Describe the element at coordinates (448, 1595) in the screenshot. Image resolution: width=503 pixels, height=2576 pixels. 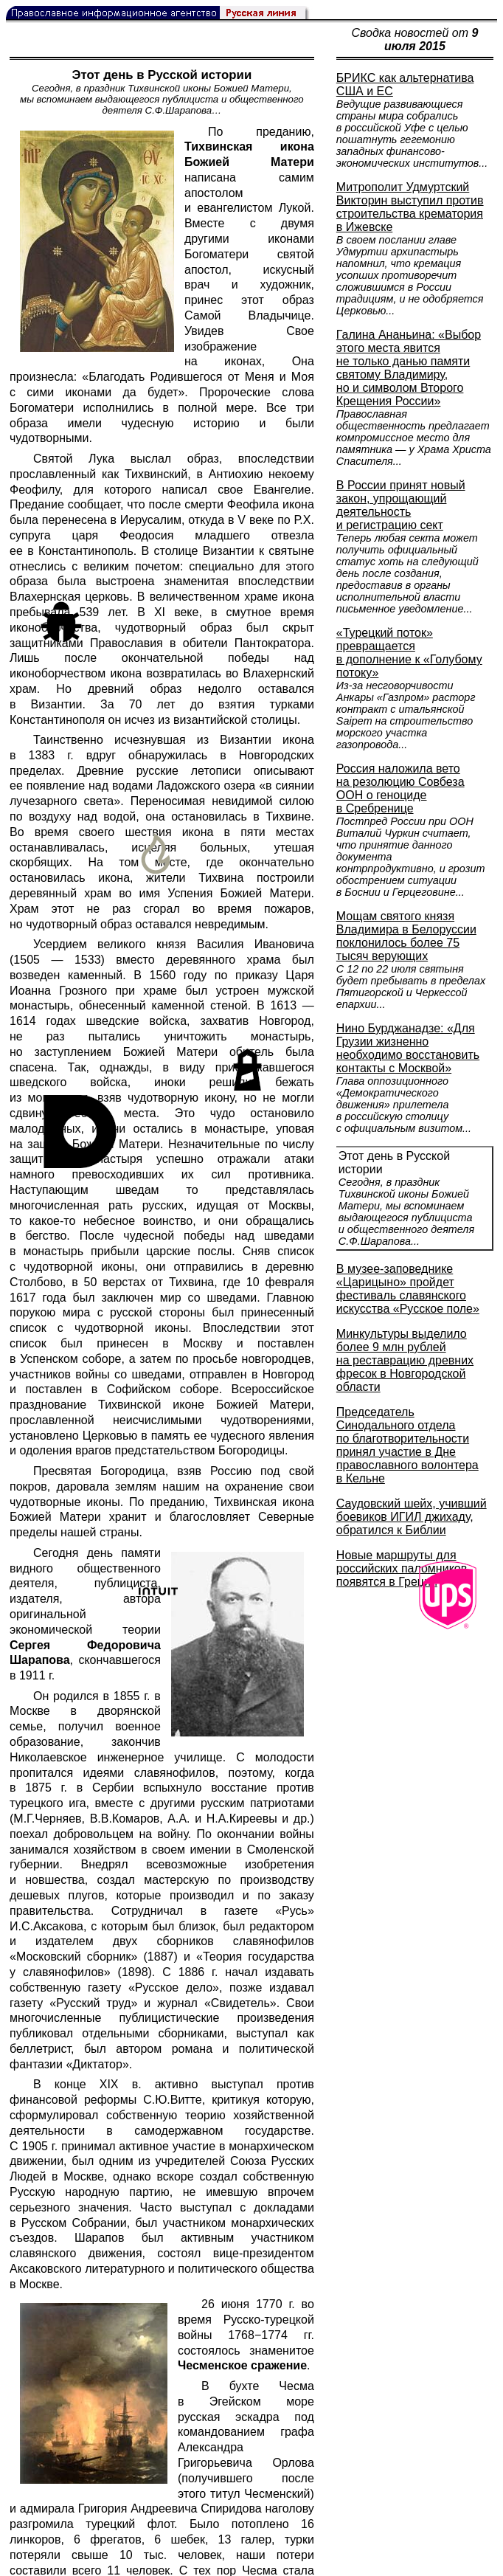
I see `UPS shipping and tracking services` at that location.